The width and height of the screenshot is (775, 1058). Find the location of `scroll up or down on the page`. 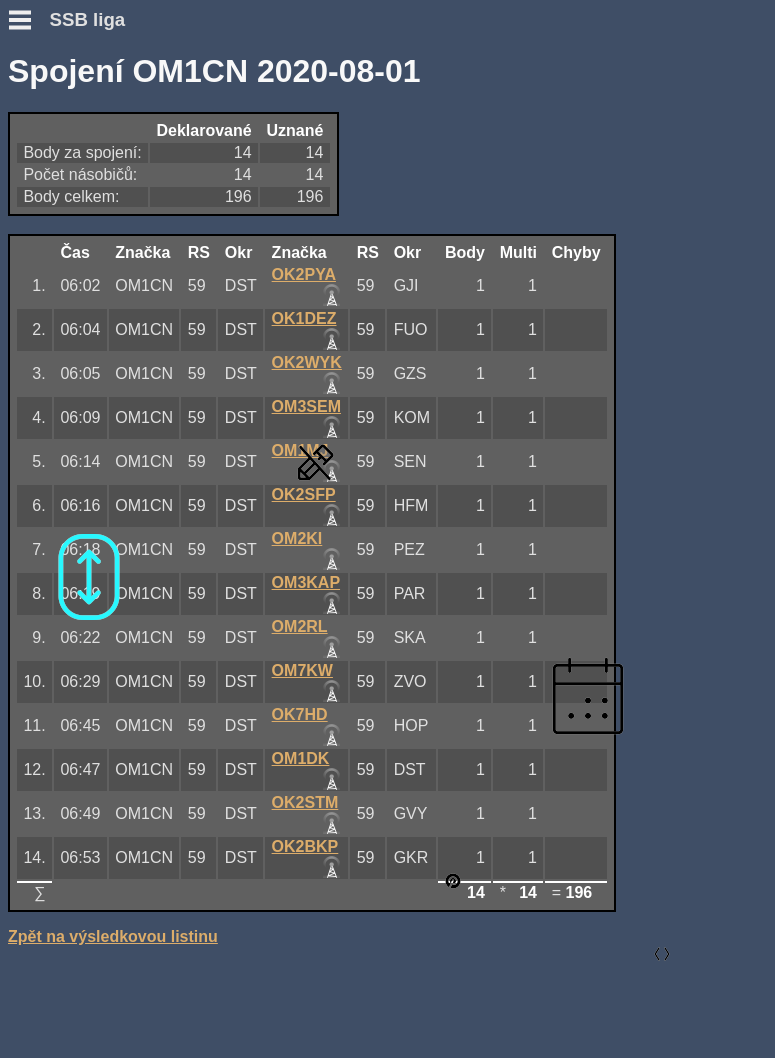

scroll up or down on the page is located at coordinates (89, 577).